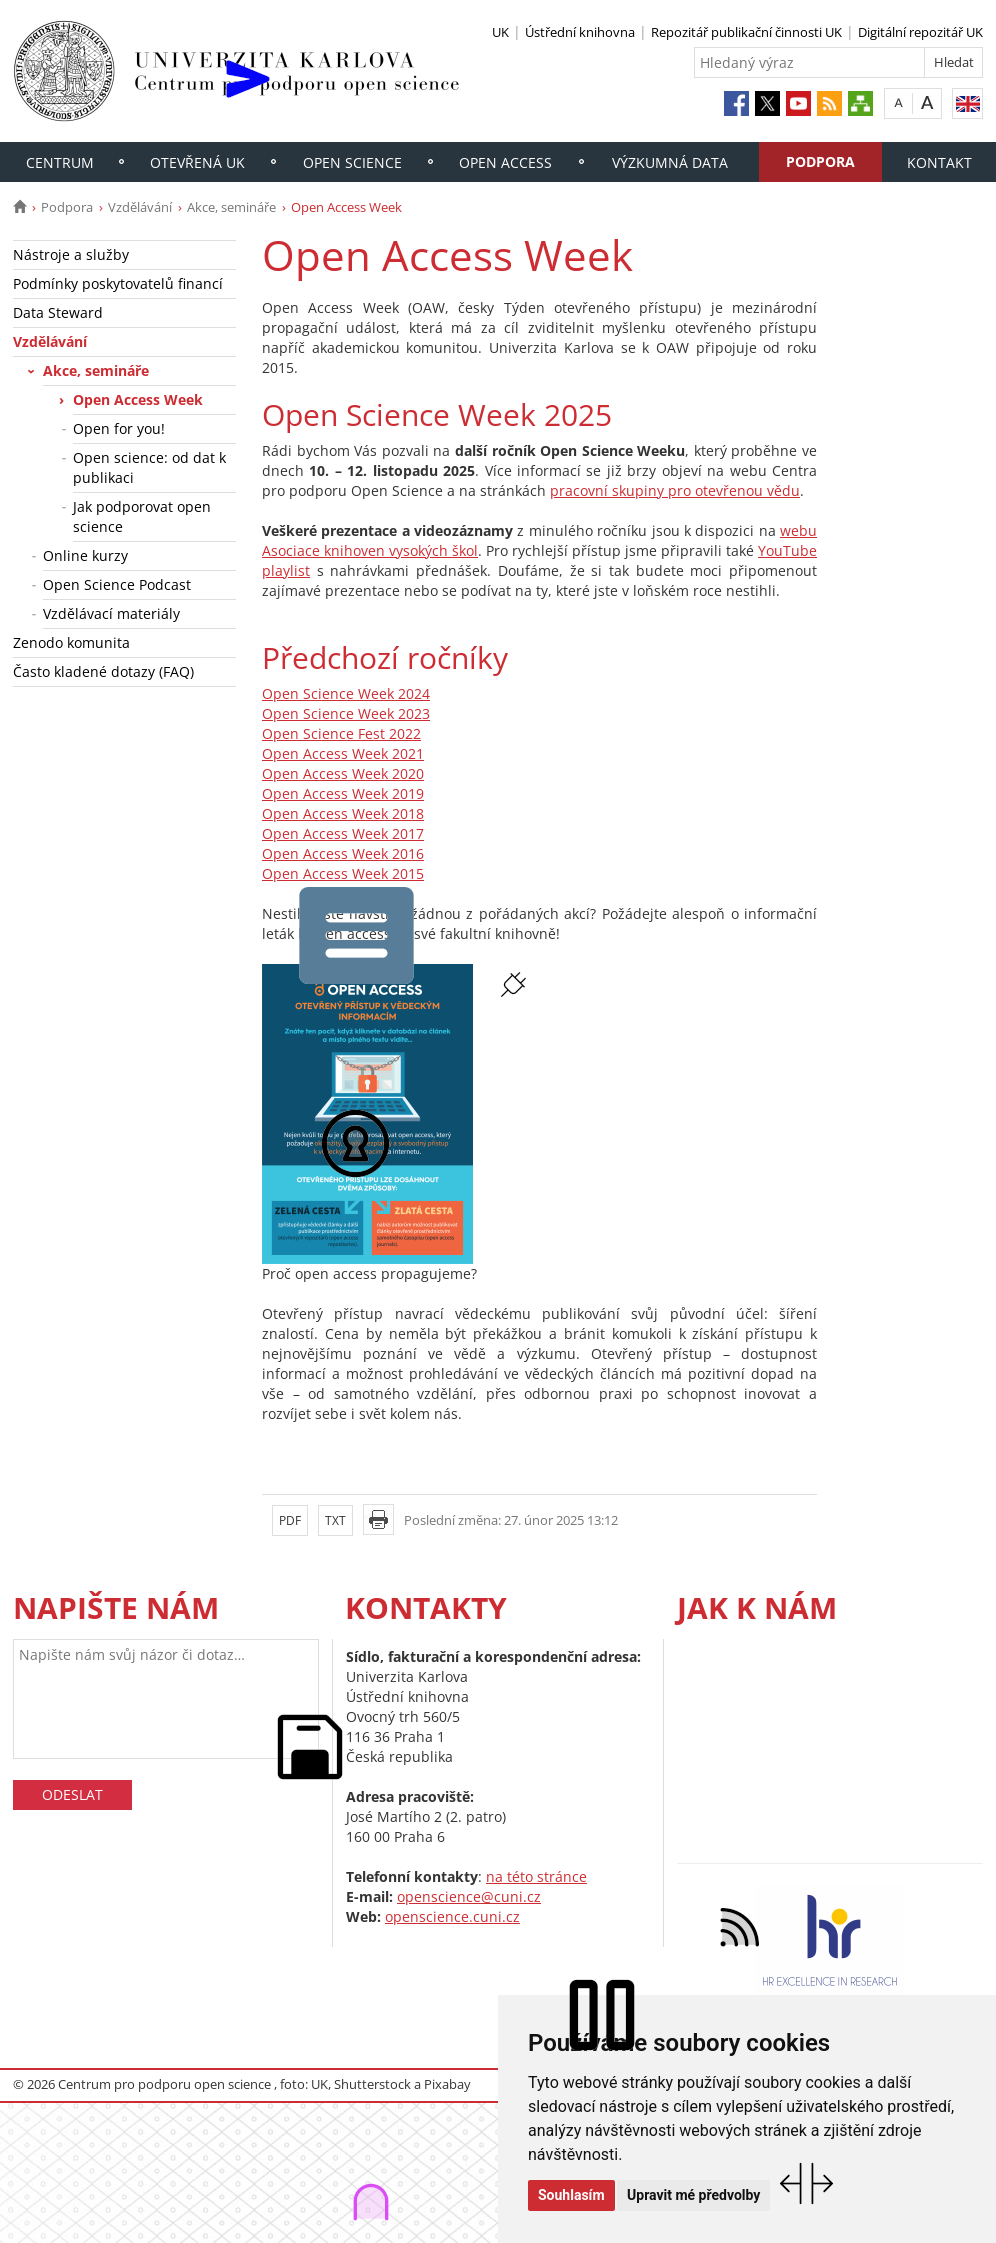 Image resolution: width=996 pixels, height=2243 pixels. Describe the element at coordinates (248, 79) in the screenshot. I see `send a message` at that location.